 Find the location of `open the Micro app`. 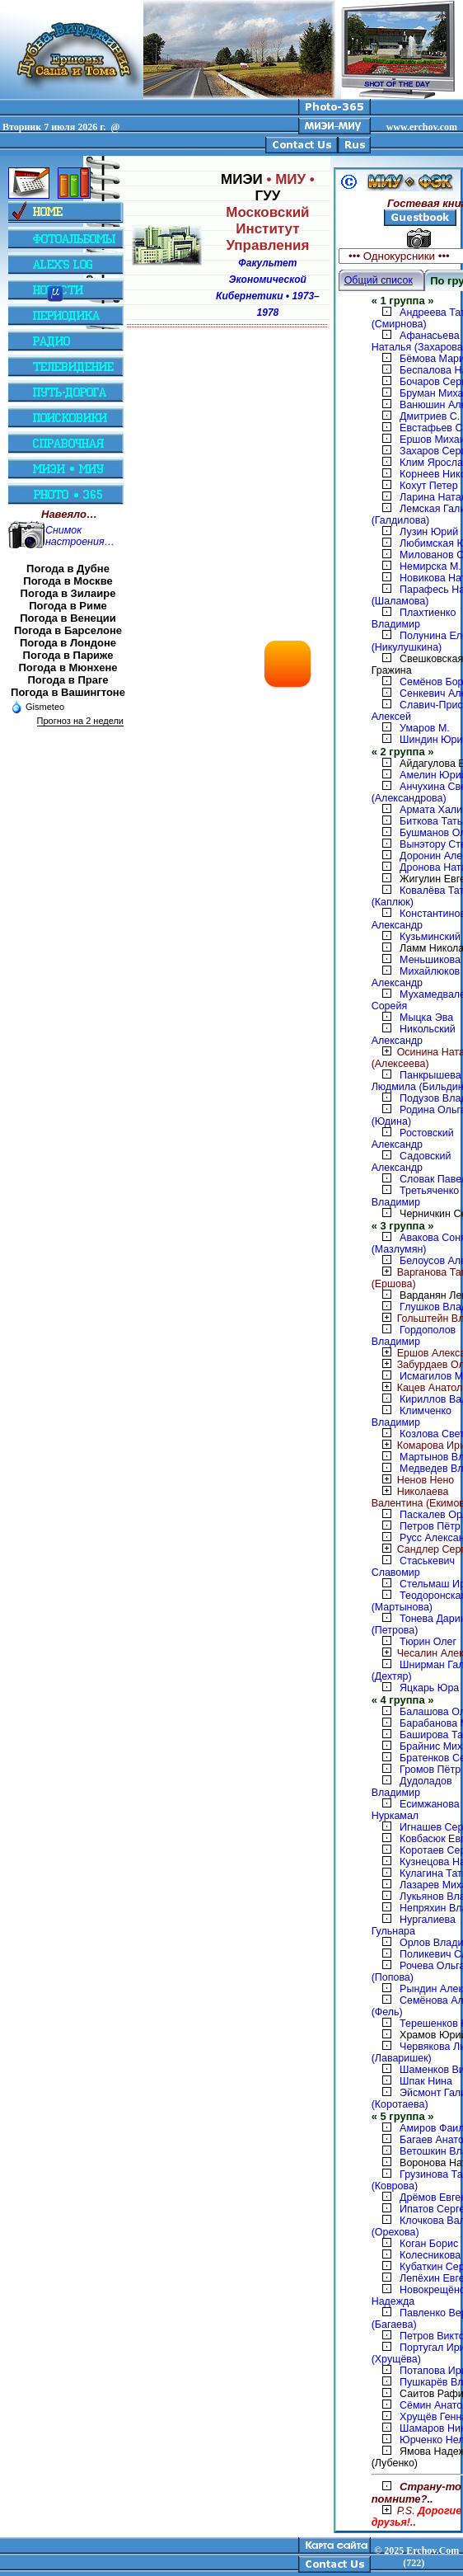

open the Micro app is located at coordinates (55, 294).